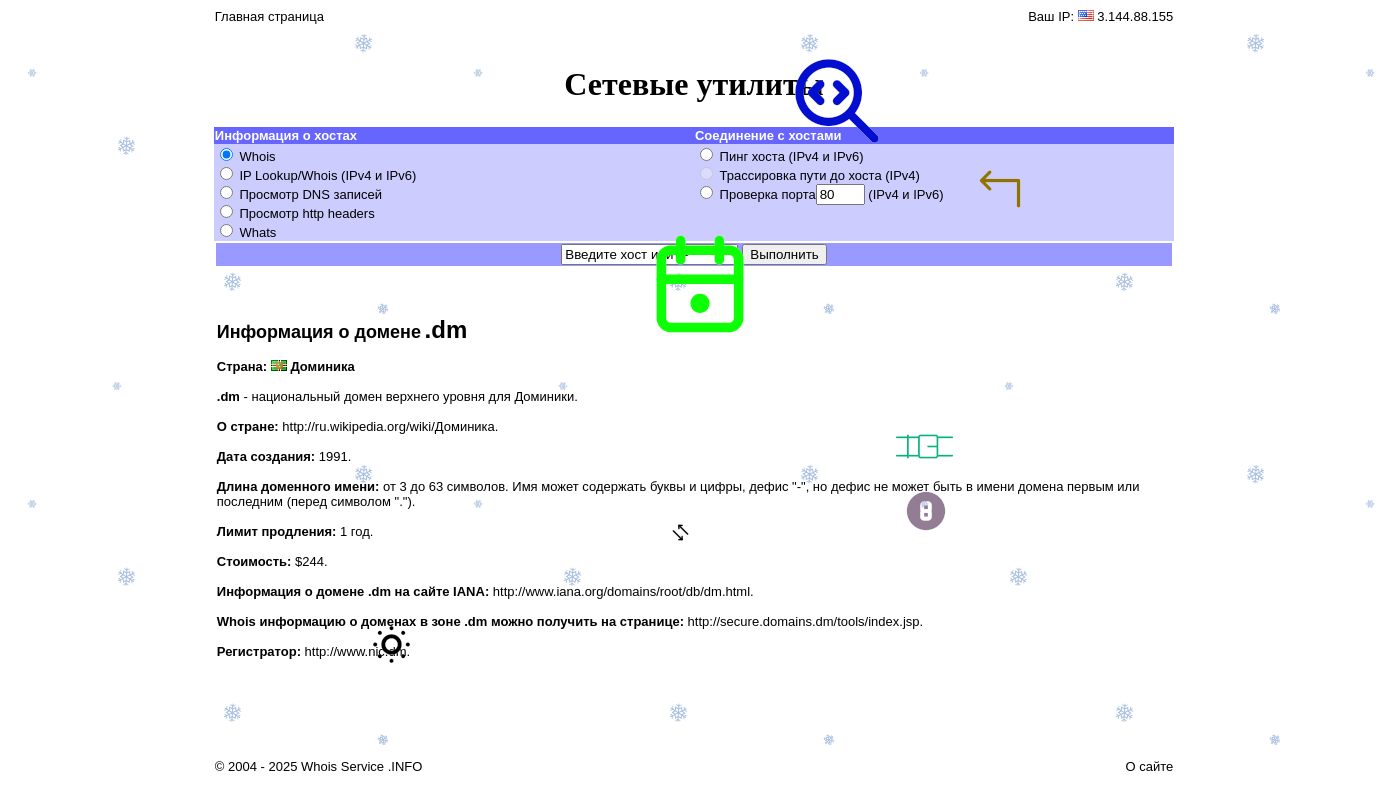 The image size is (1388, 809). Describe the element at coordinates (680, 532) in the screenshot. I see `resize element diagonally` at that location.